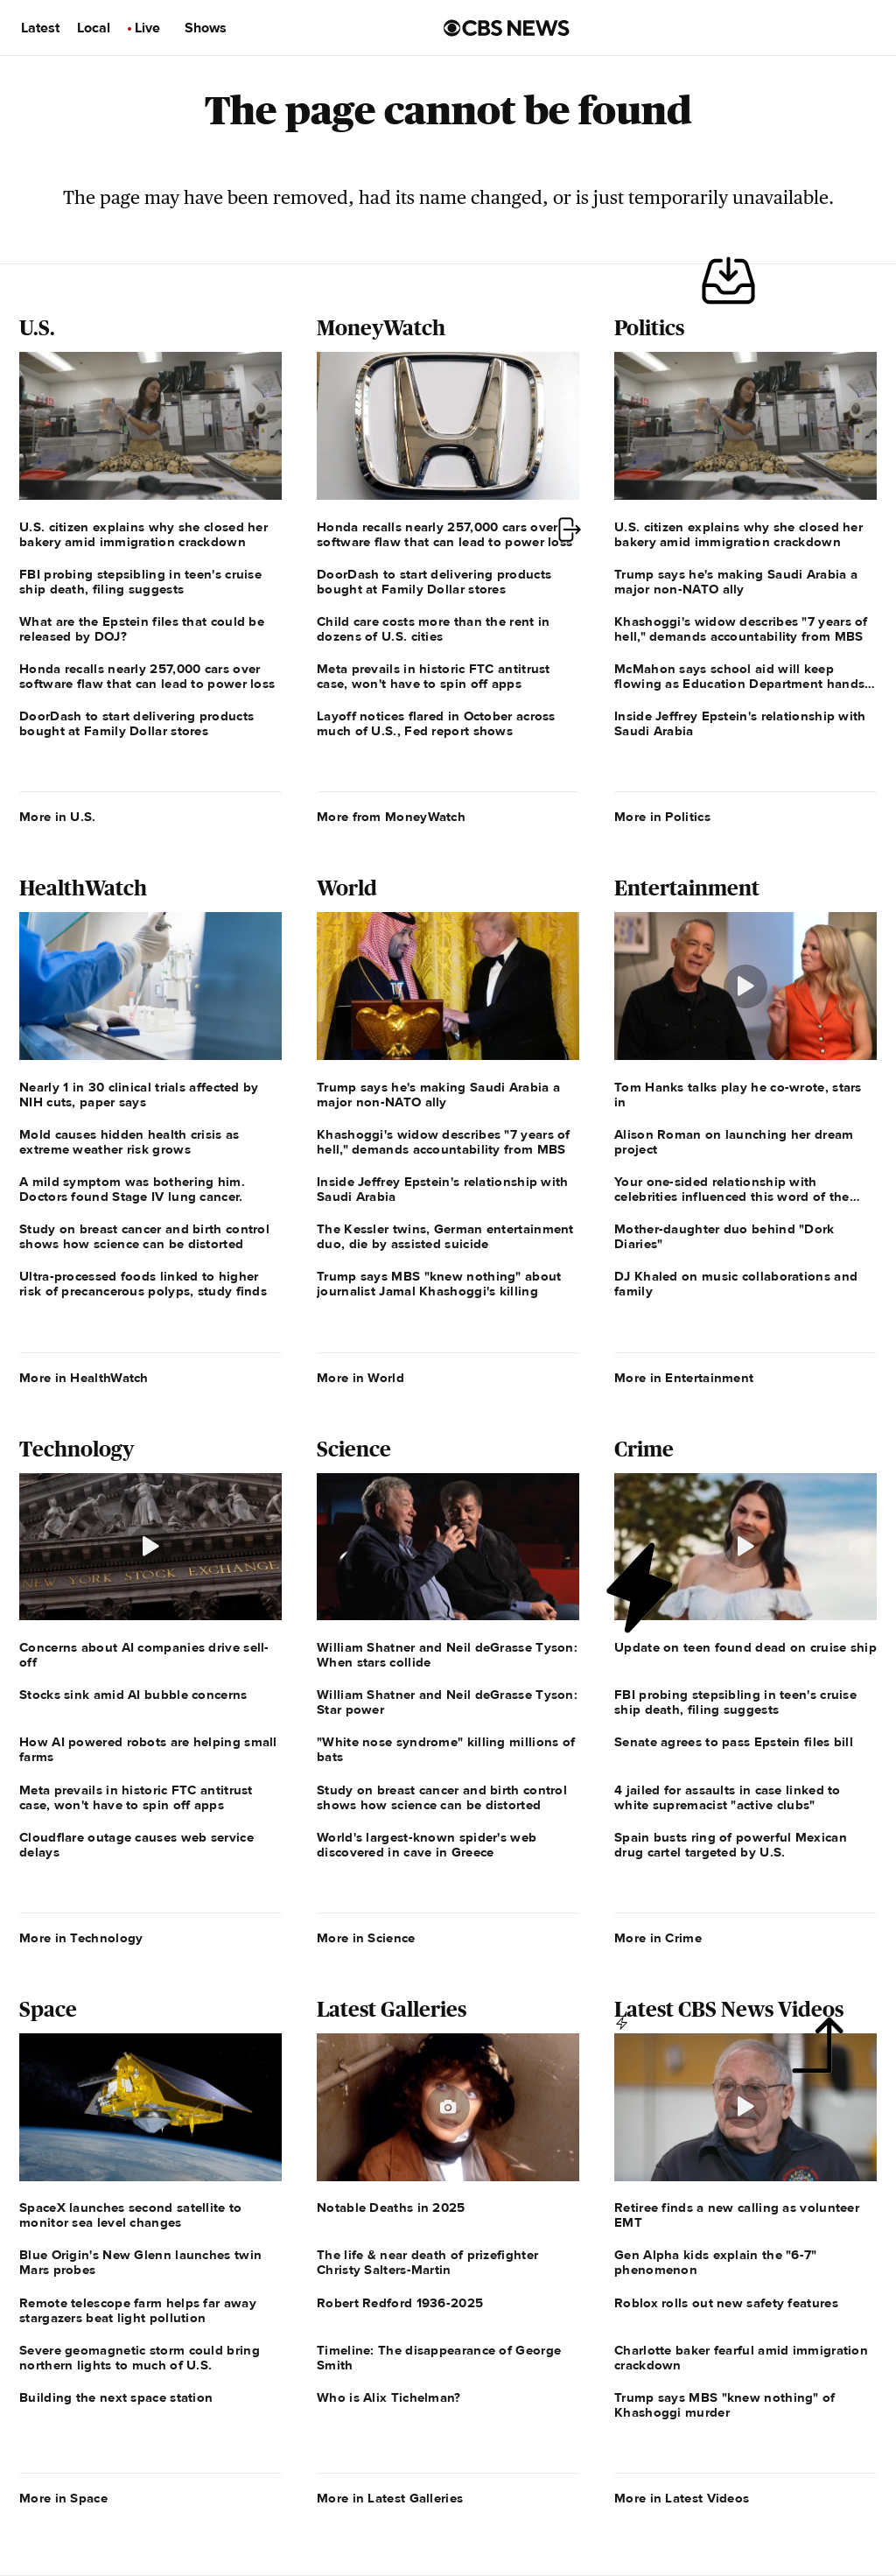  I want to click on indicates lightning or electricity, so click(621, 2023).